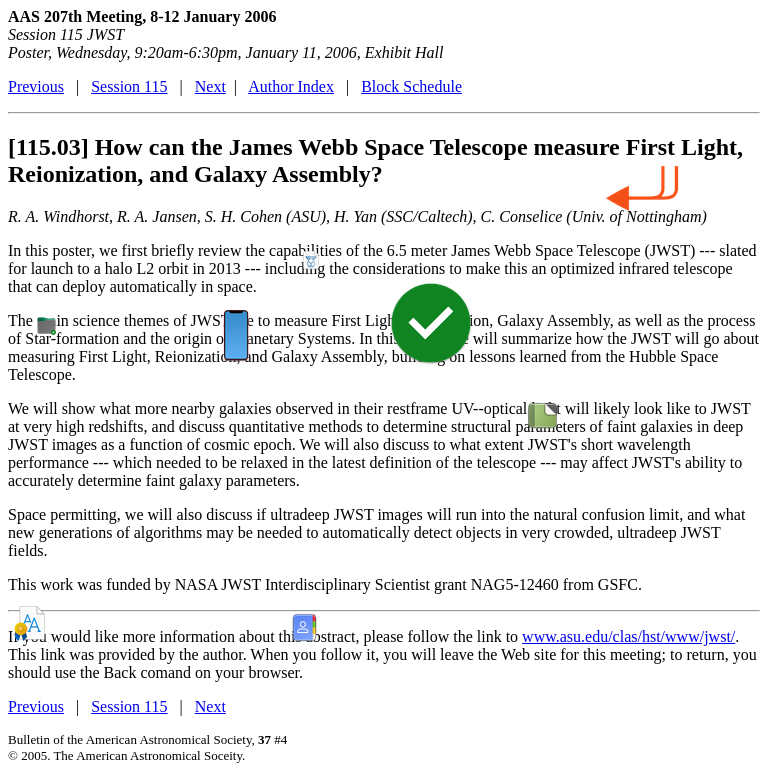 The height and width of the screenshot is (780, 768). Describe the element at coordinates (304, 627) in the screenshot. I see `open your contacts or address book` at that location.